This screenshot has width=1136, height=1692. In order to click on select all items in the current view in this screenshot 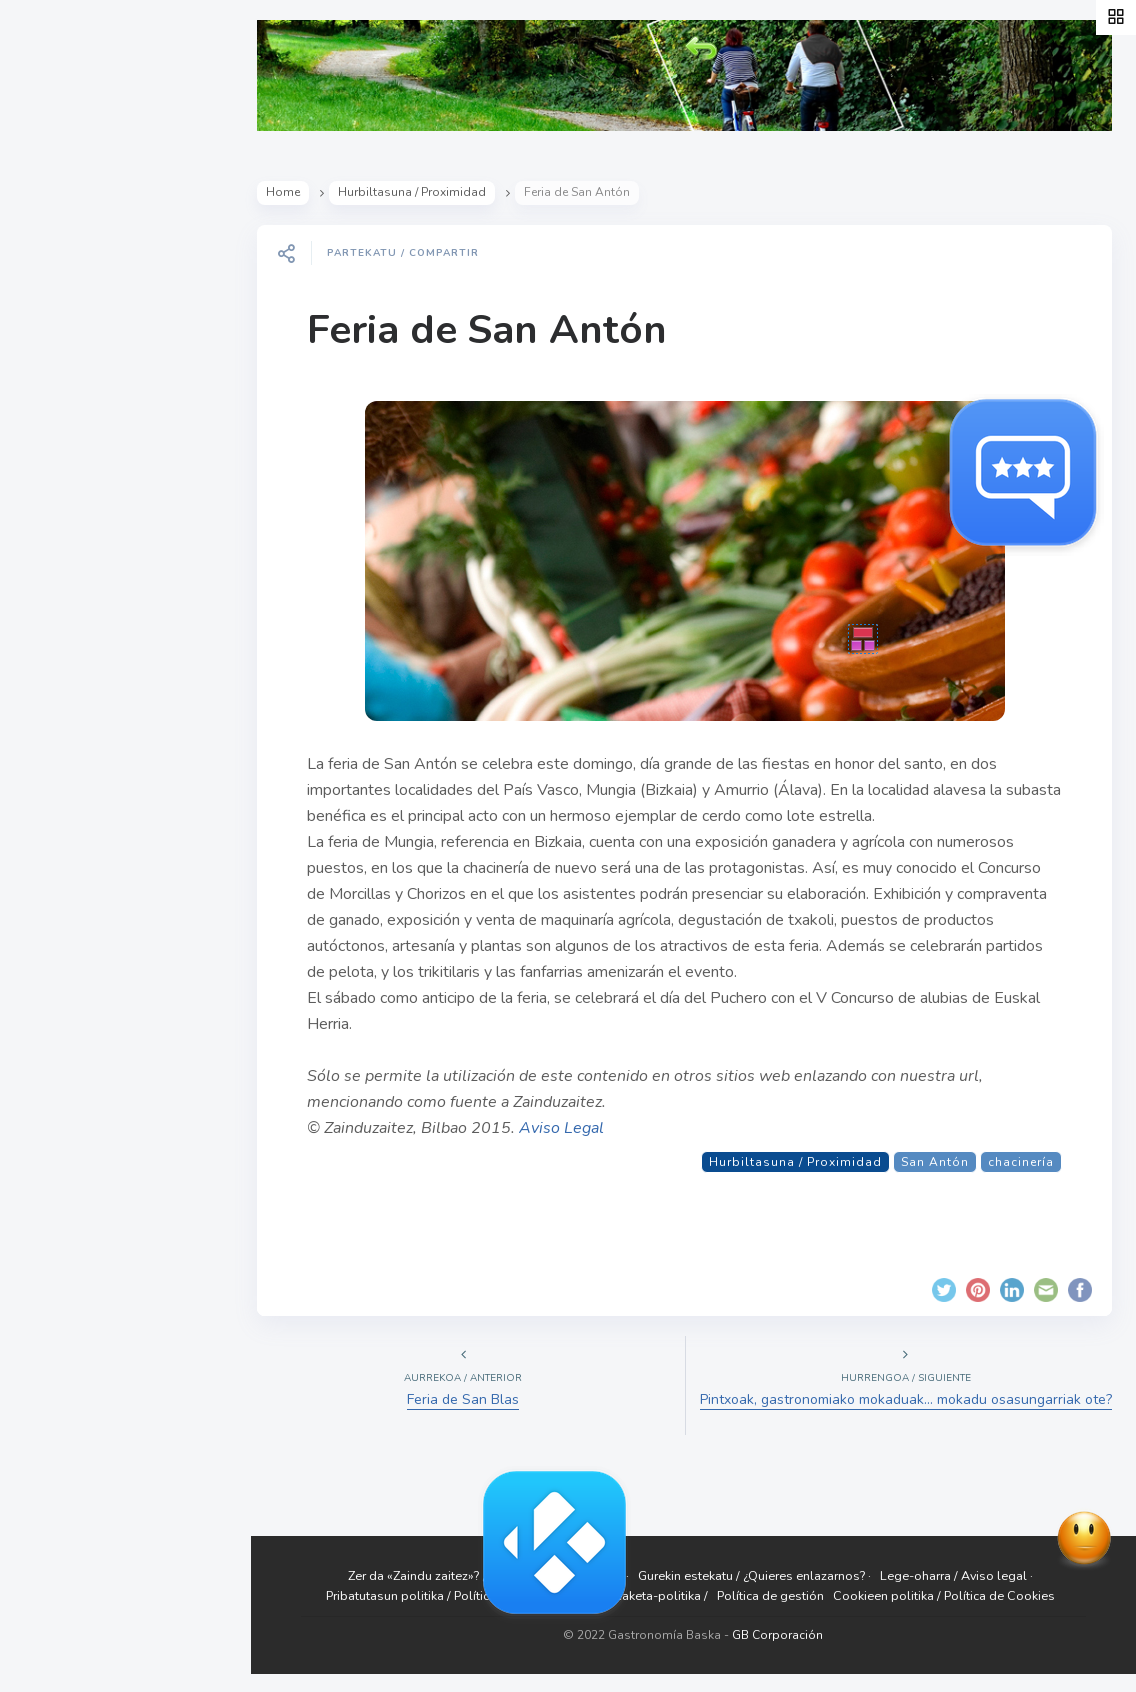, I will do `click(863, 639)`.